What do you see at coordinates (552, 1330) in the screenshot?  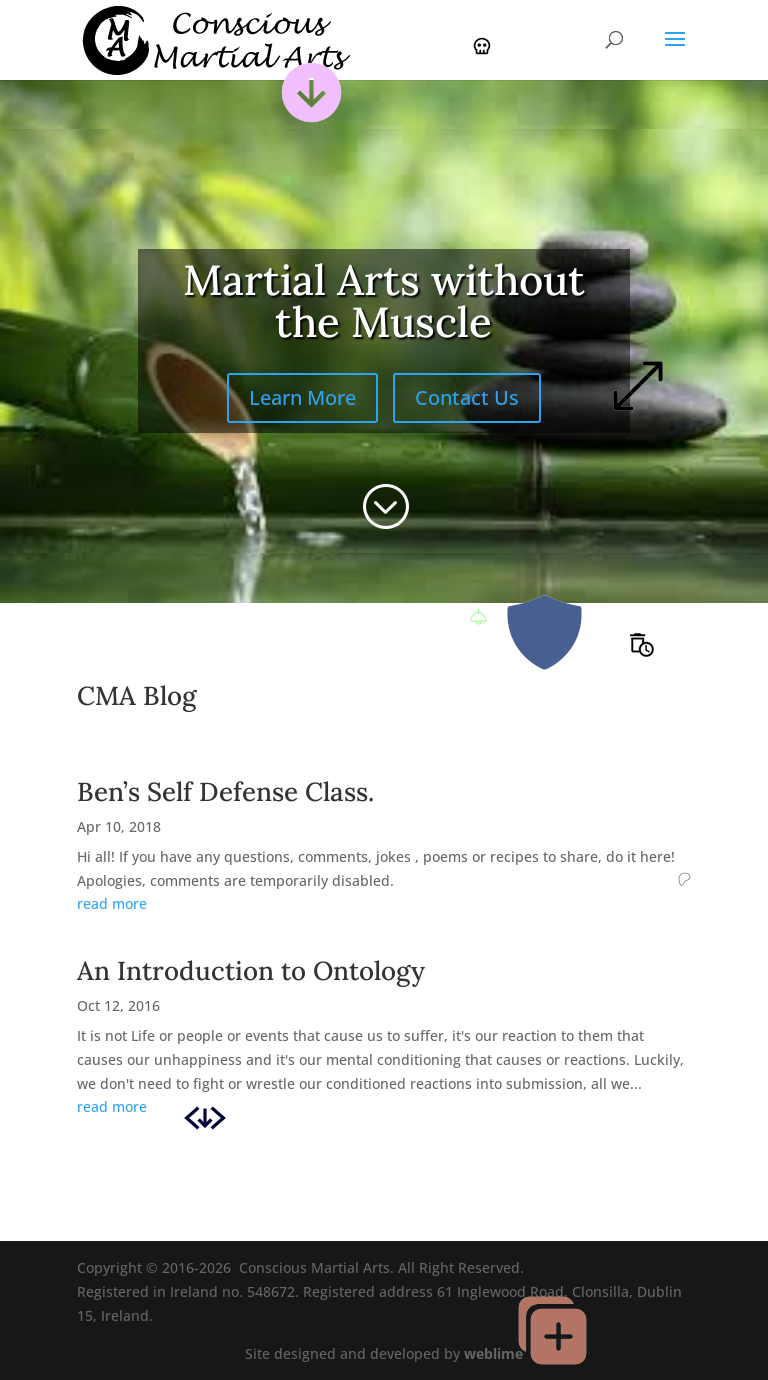 I see `duplicate or copy an item` at bounding box center [552, 1330].